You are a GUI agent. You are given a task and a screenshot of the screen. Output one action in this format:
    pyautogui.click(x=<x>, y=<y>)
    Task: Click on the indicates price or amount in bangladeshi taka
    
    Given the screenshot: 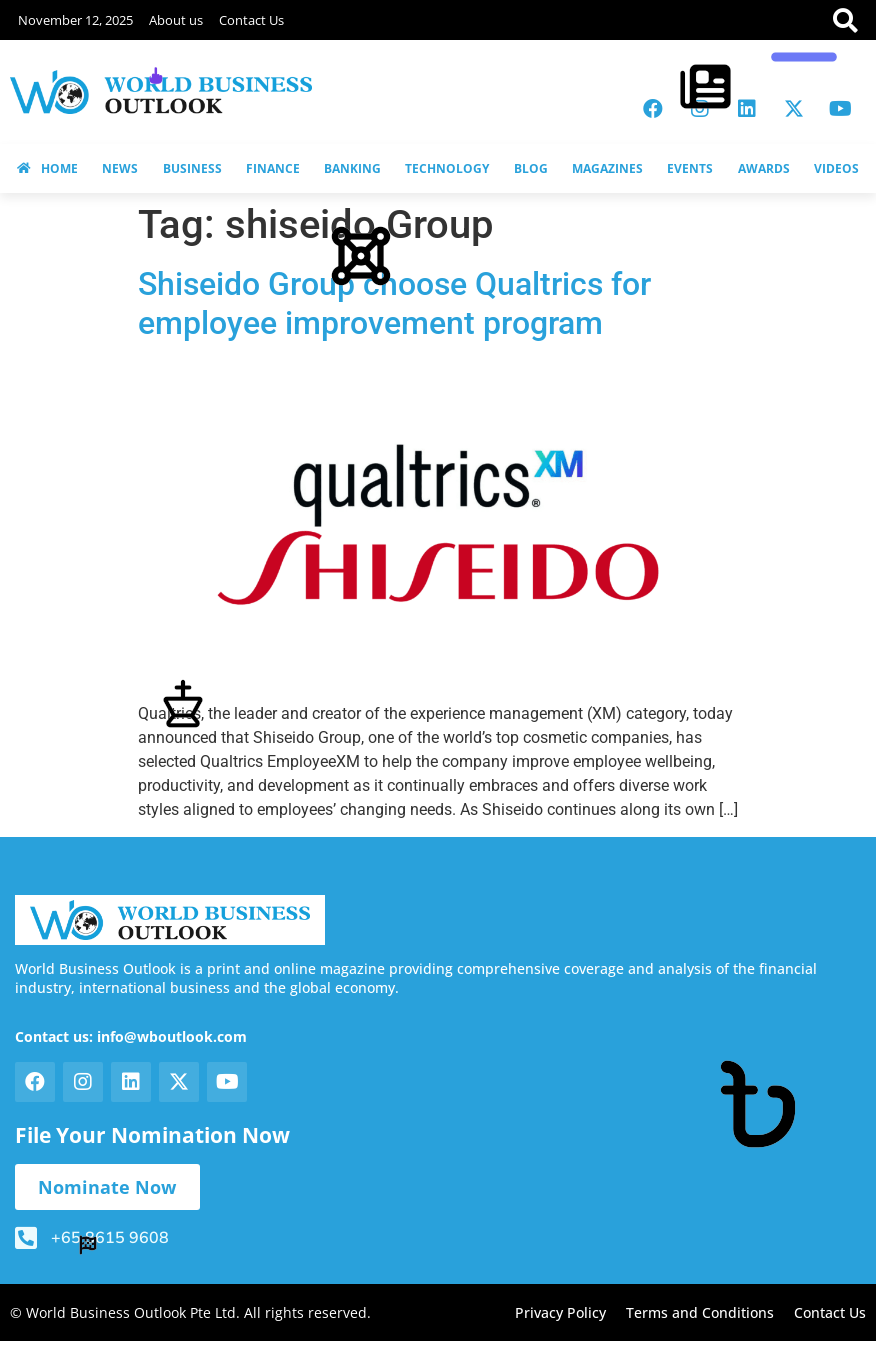 What is the action you would take?
    pyautogui.click(x=758, y=1104)
    